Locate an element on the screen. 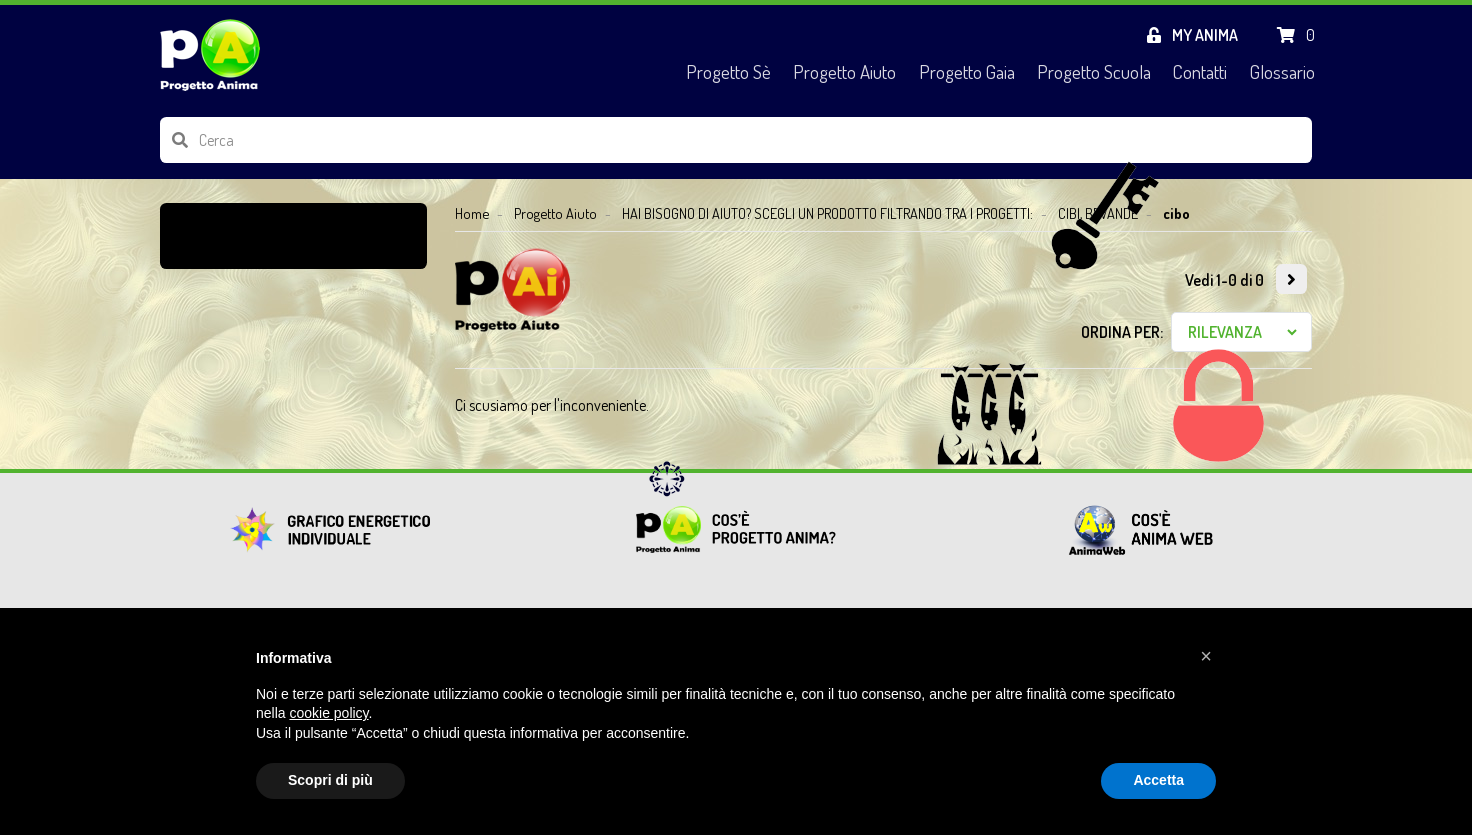 The image size is (1472, 835). smoke fish at a cooking station is located at coordinates (989, 413).